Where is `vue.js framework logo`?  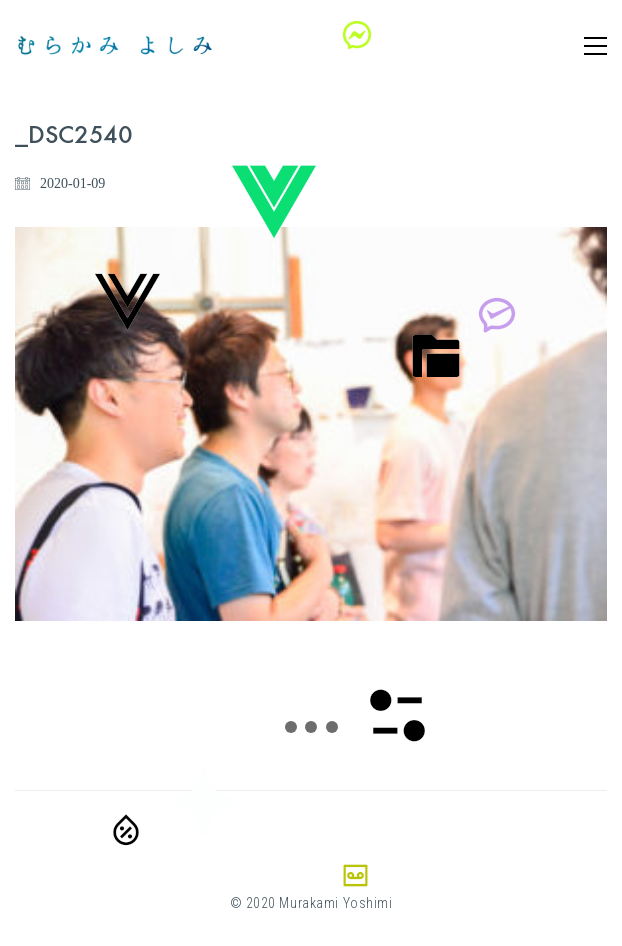 vue.js framework logo is located at coordinates (274, 200).